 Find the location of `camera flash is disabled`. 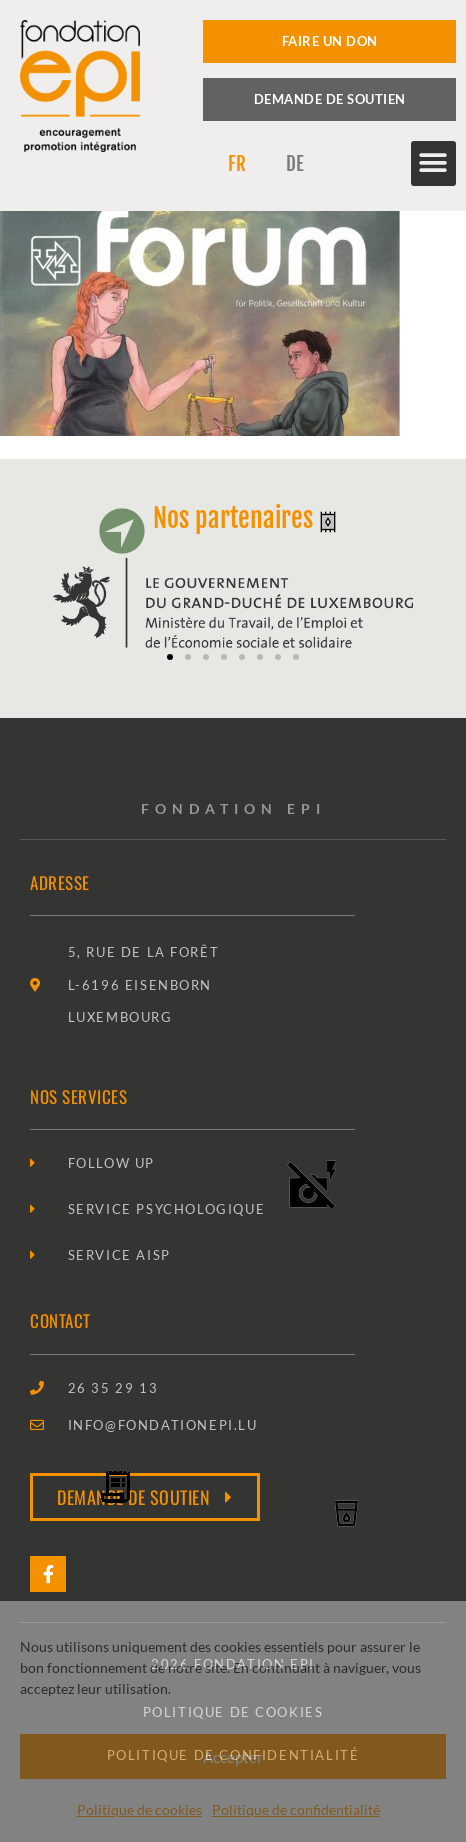

camera flash is disabled is located at coordinates (313, 1184).